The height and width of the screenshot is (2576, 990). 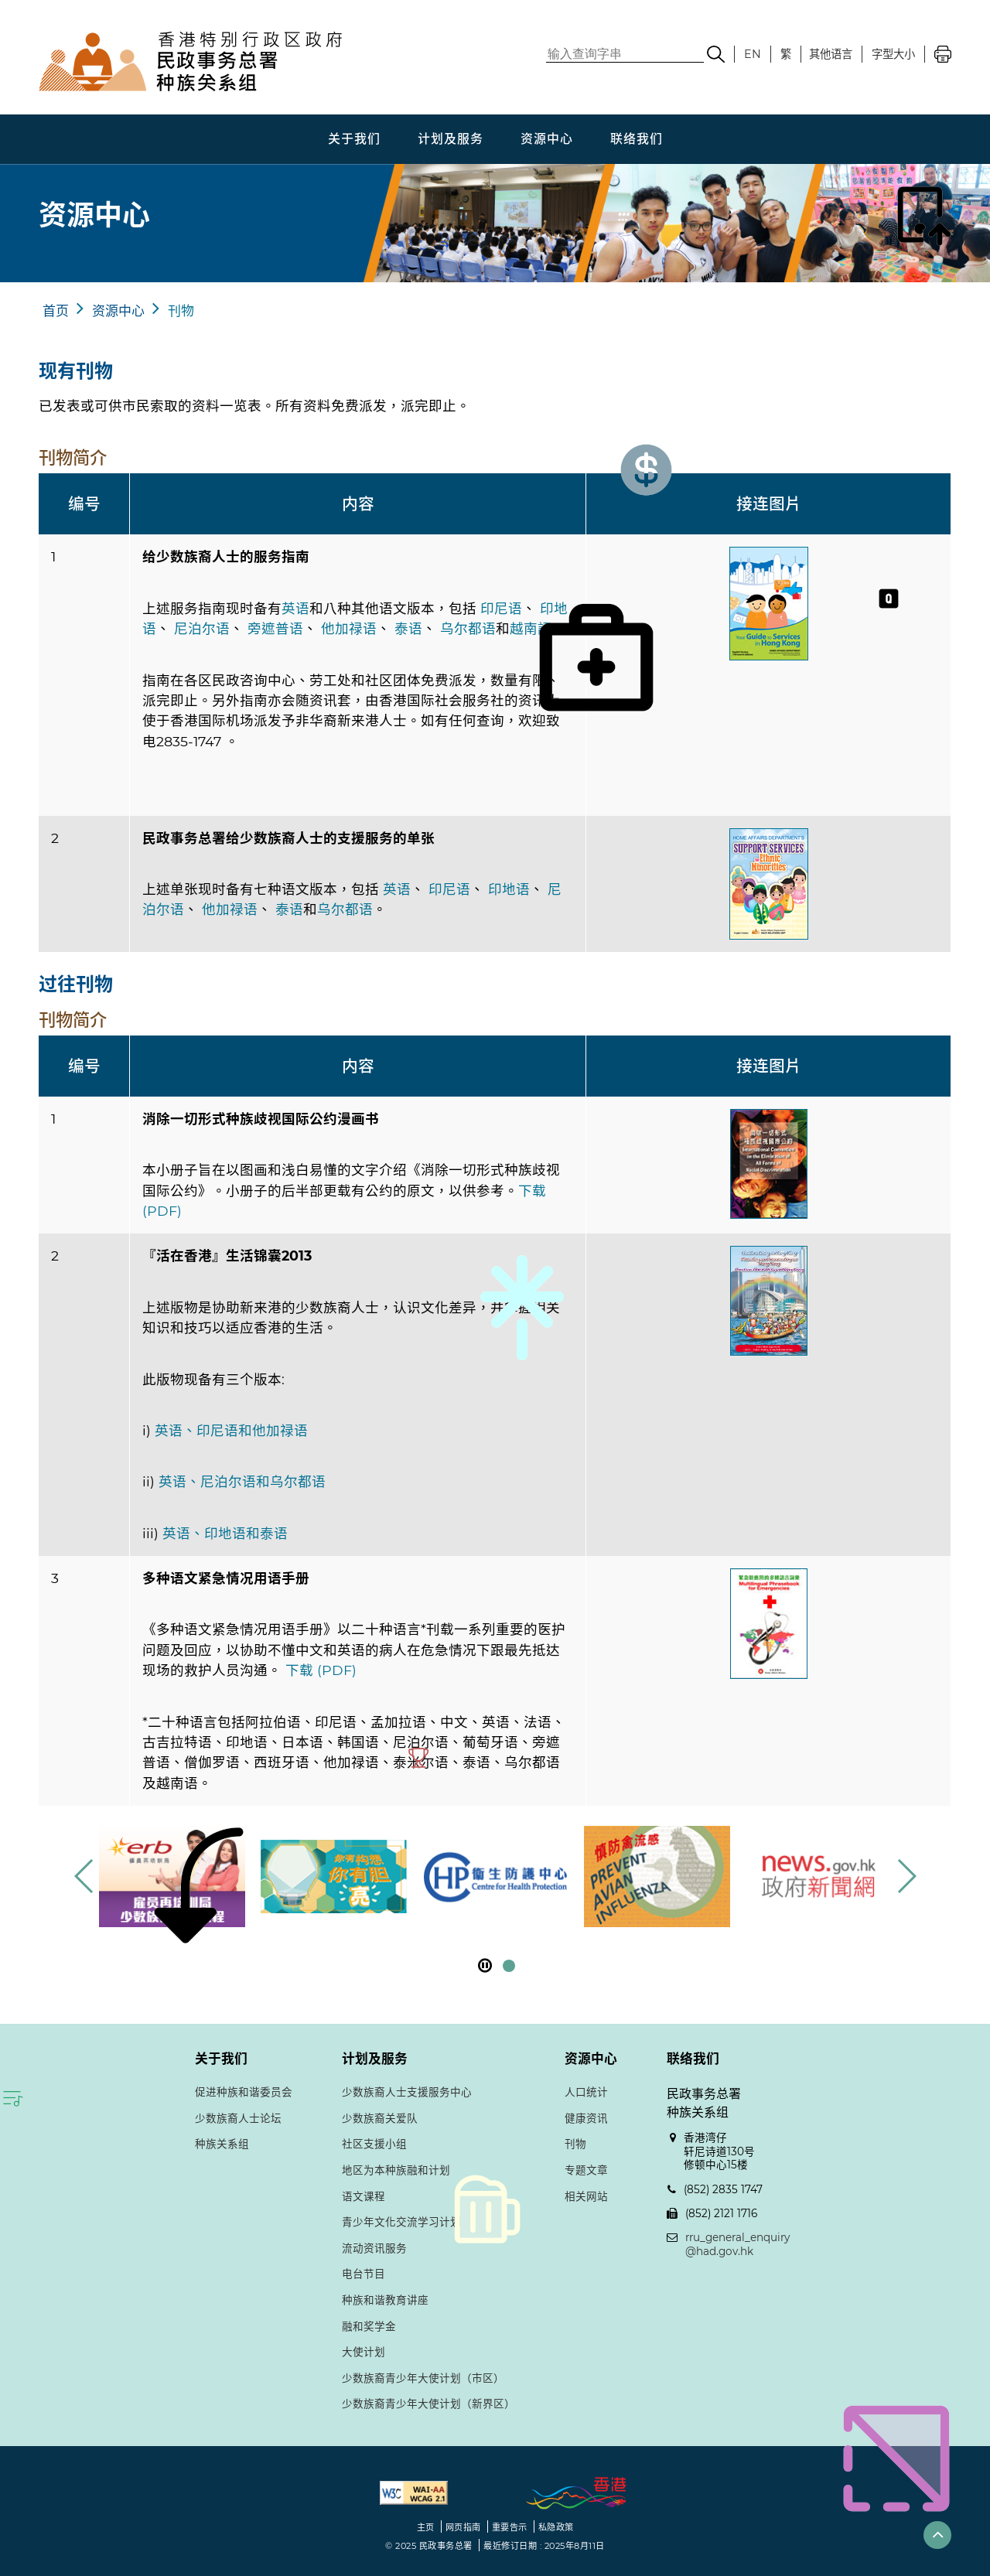 What do you see at coordinates (889, 599) in the screenshot?
I see `represents the letter Q in a keyboard or text input` at bounding box center [889, 599].